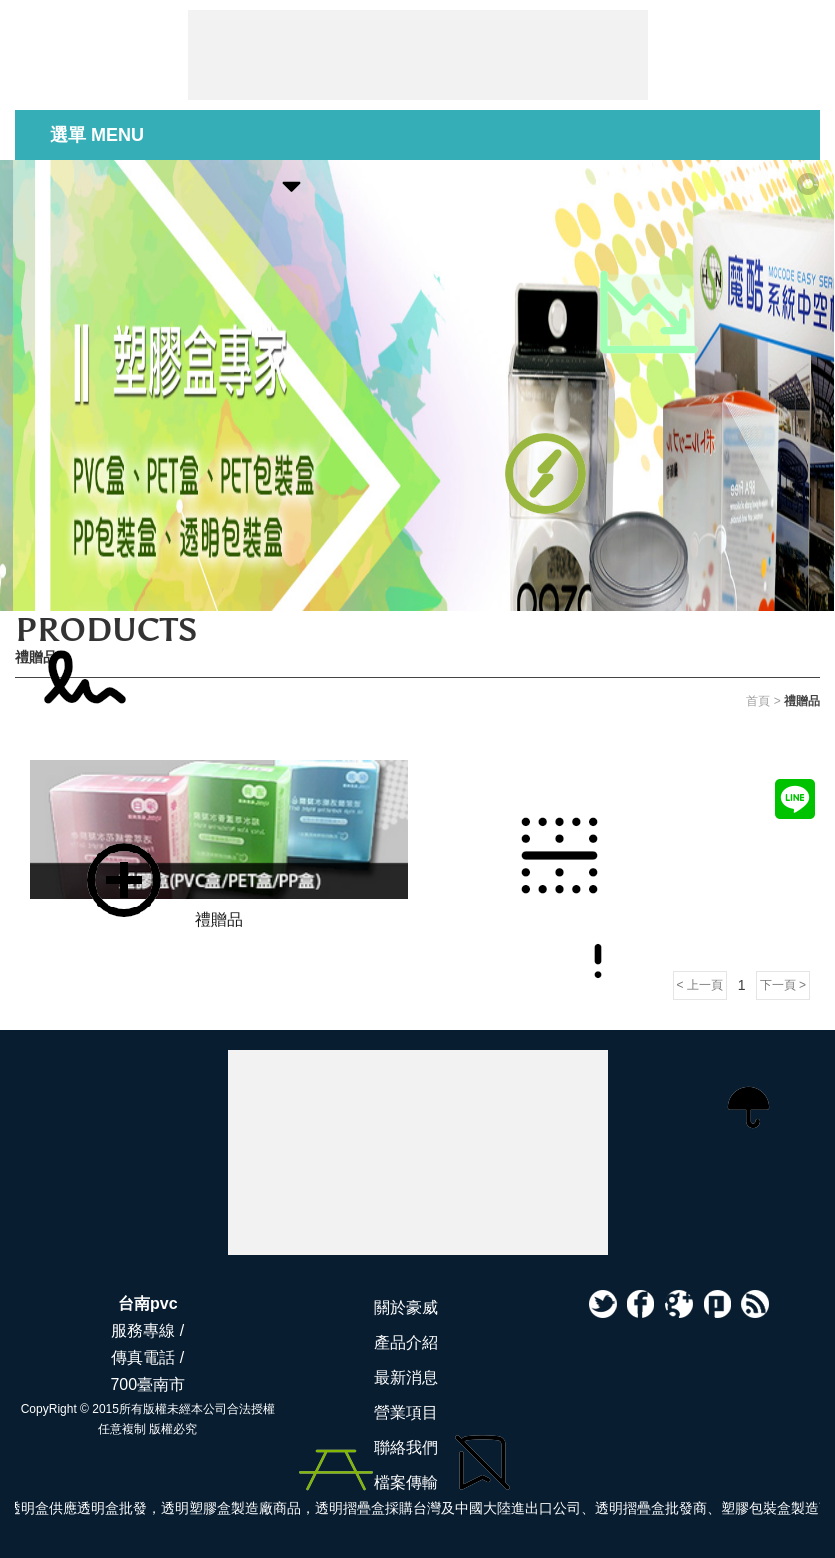 The width and height of the screenshot is (835, 1558). What do you see at coordinates (336, 1470) in the screenshot?
I see `view nearby picnic areas` at bounding box center [336, 1470].